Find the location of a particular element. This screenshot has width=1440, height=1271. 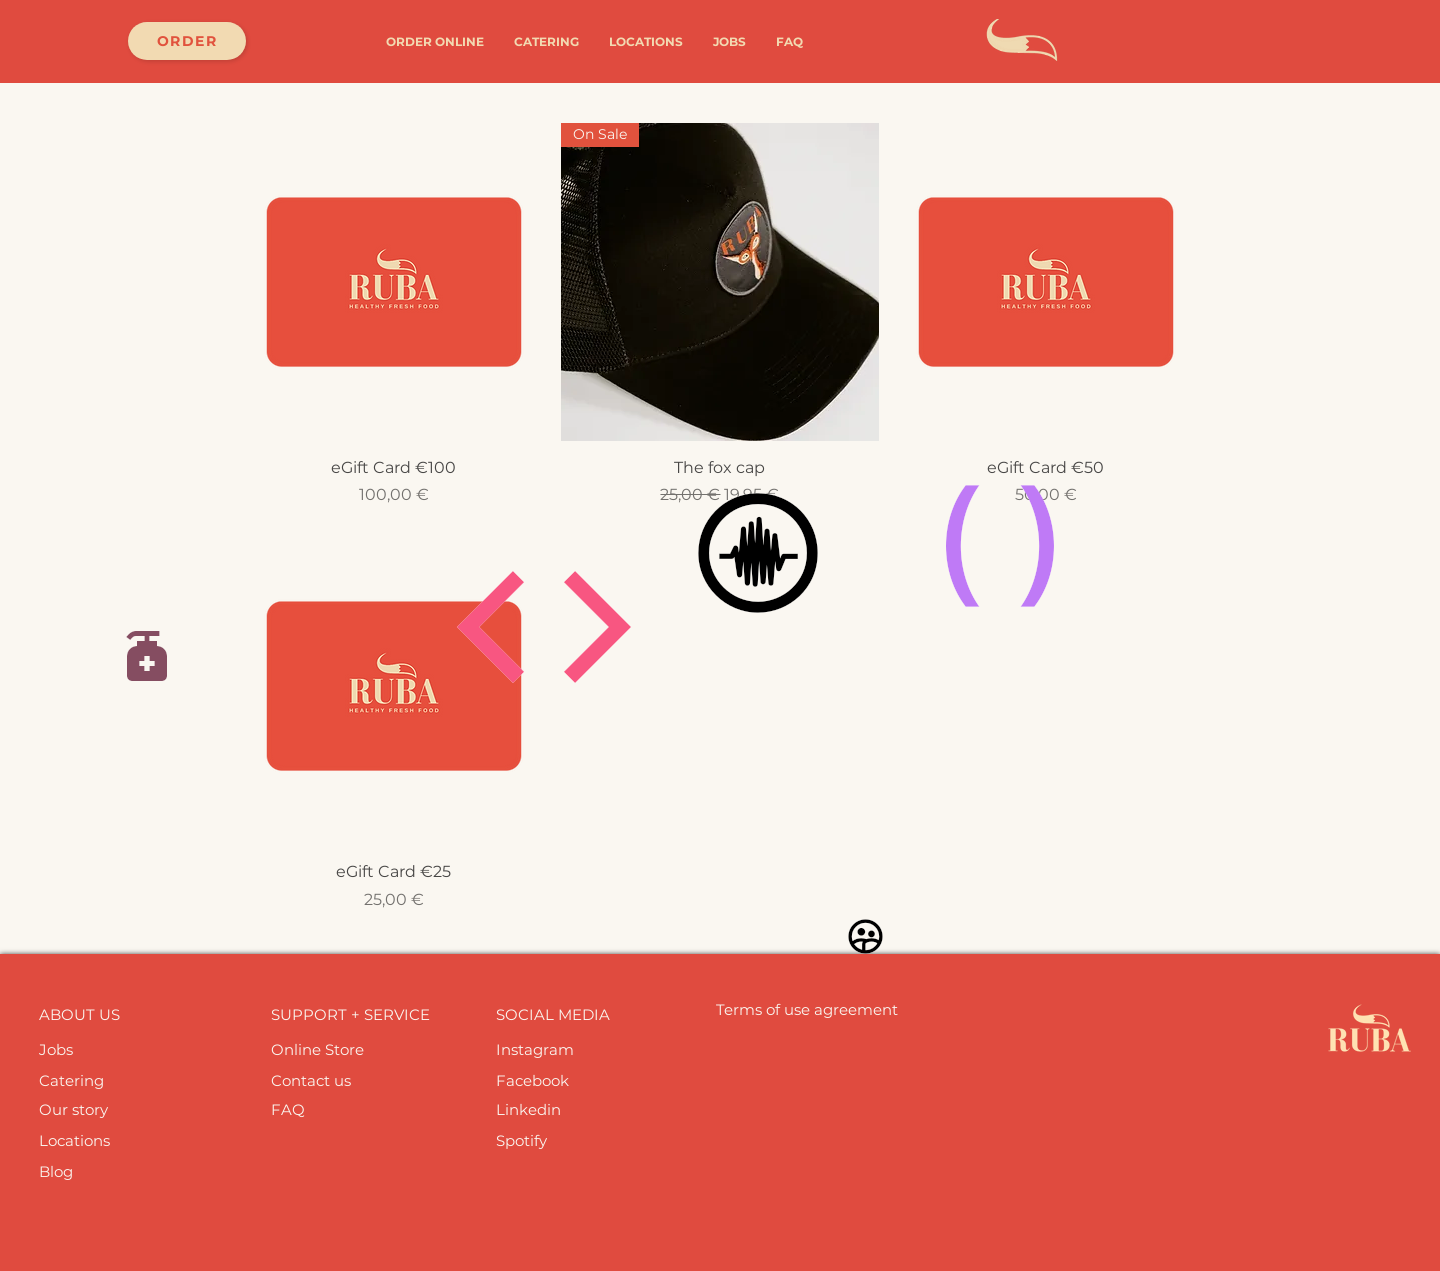

view group members or team roster is located at coordinates (865, 936).